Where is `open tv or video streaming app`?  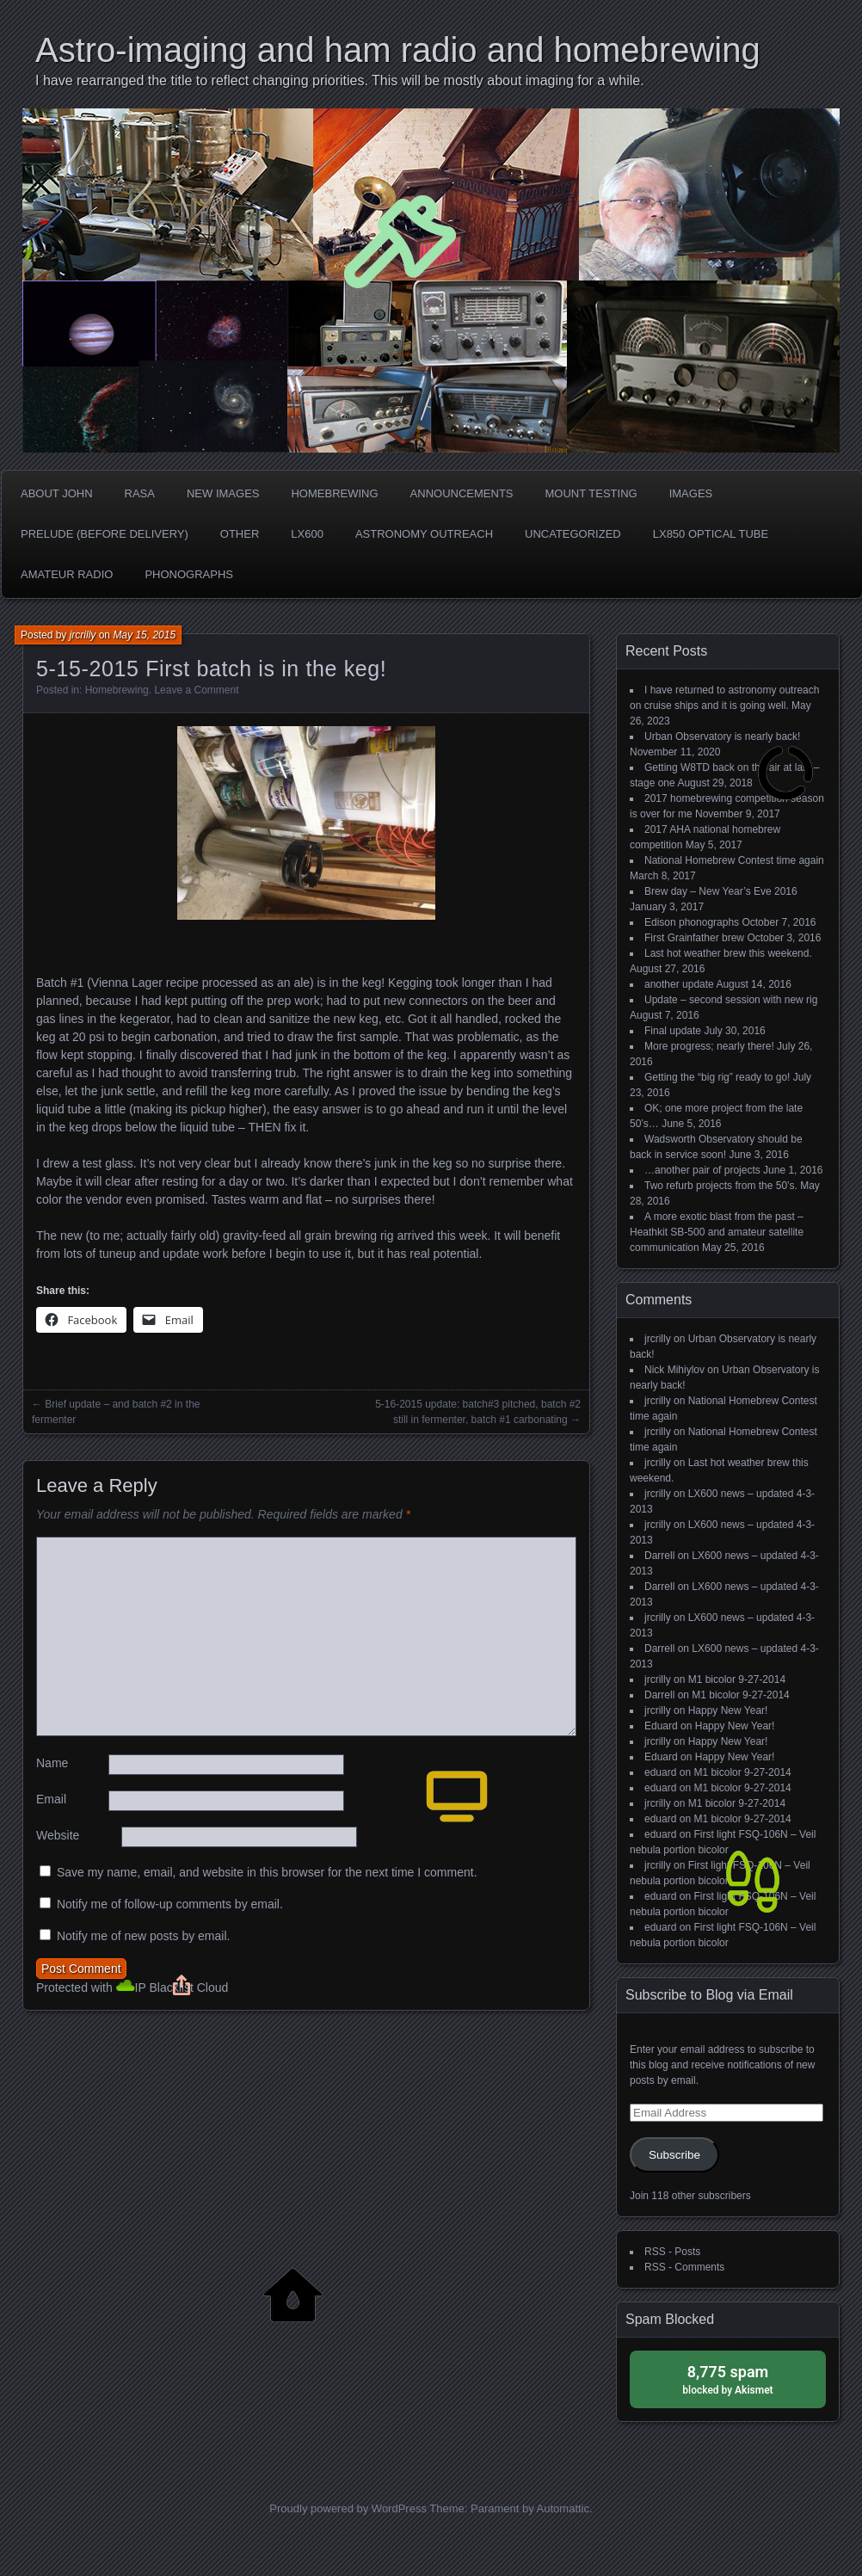
open tv or video streaming app is located at coordinates (457, 1795).